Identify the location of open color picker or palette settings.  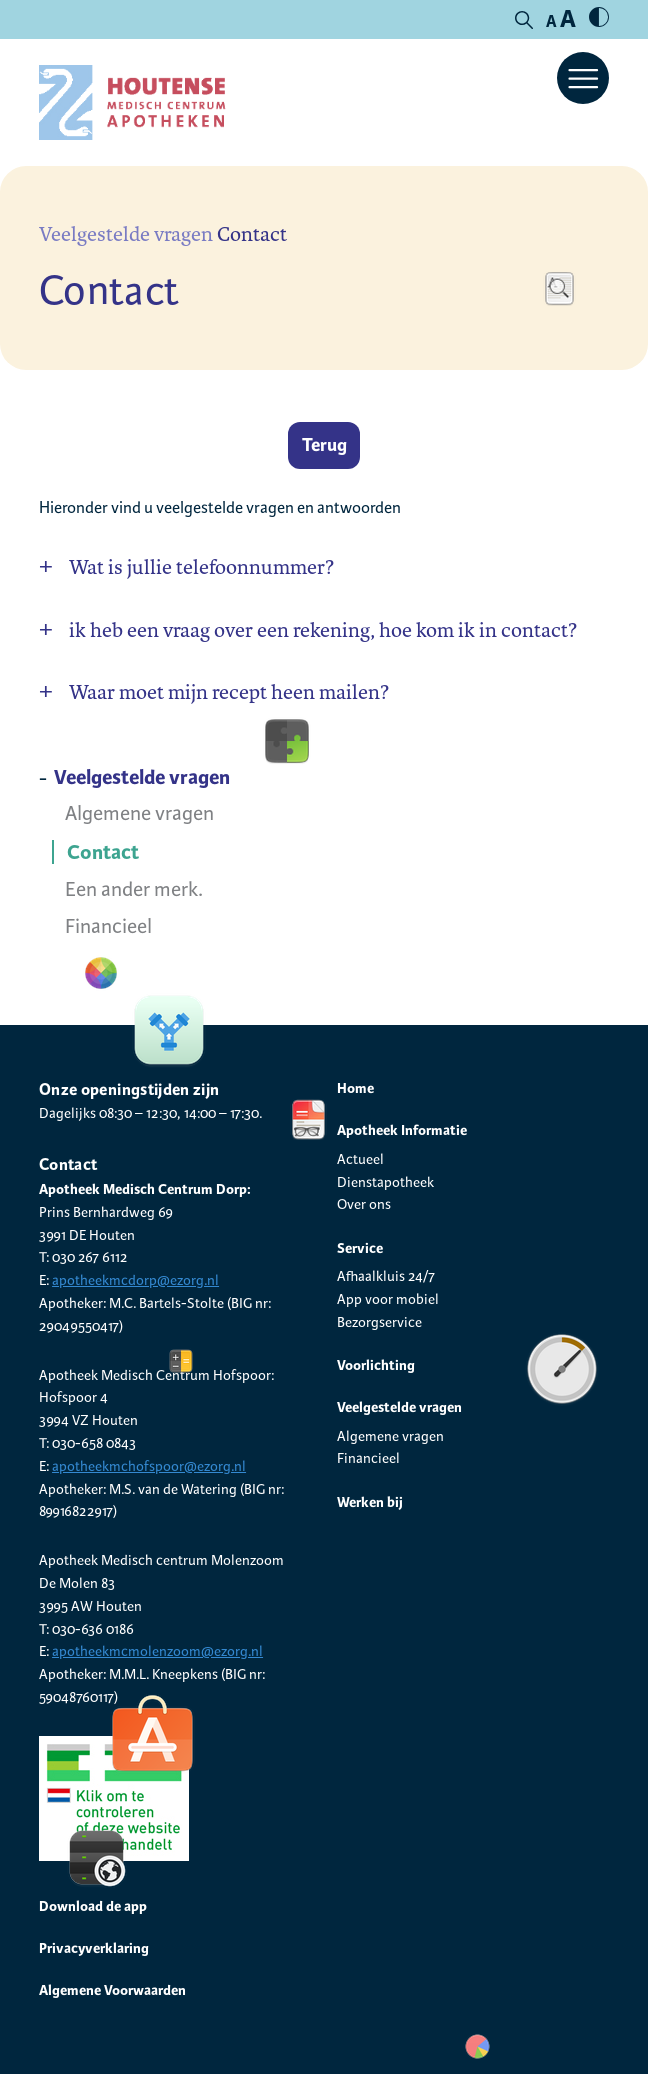
(101, 973).